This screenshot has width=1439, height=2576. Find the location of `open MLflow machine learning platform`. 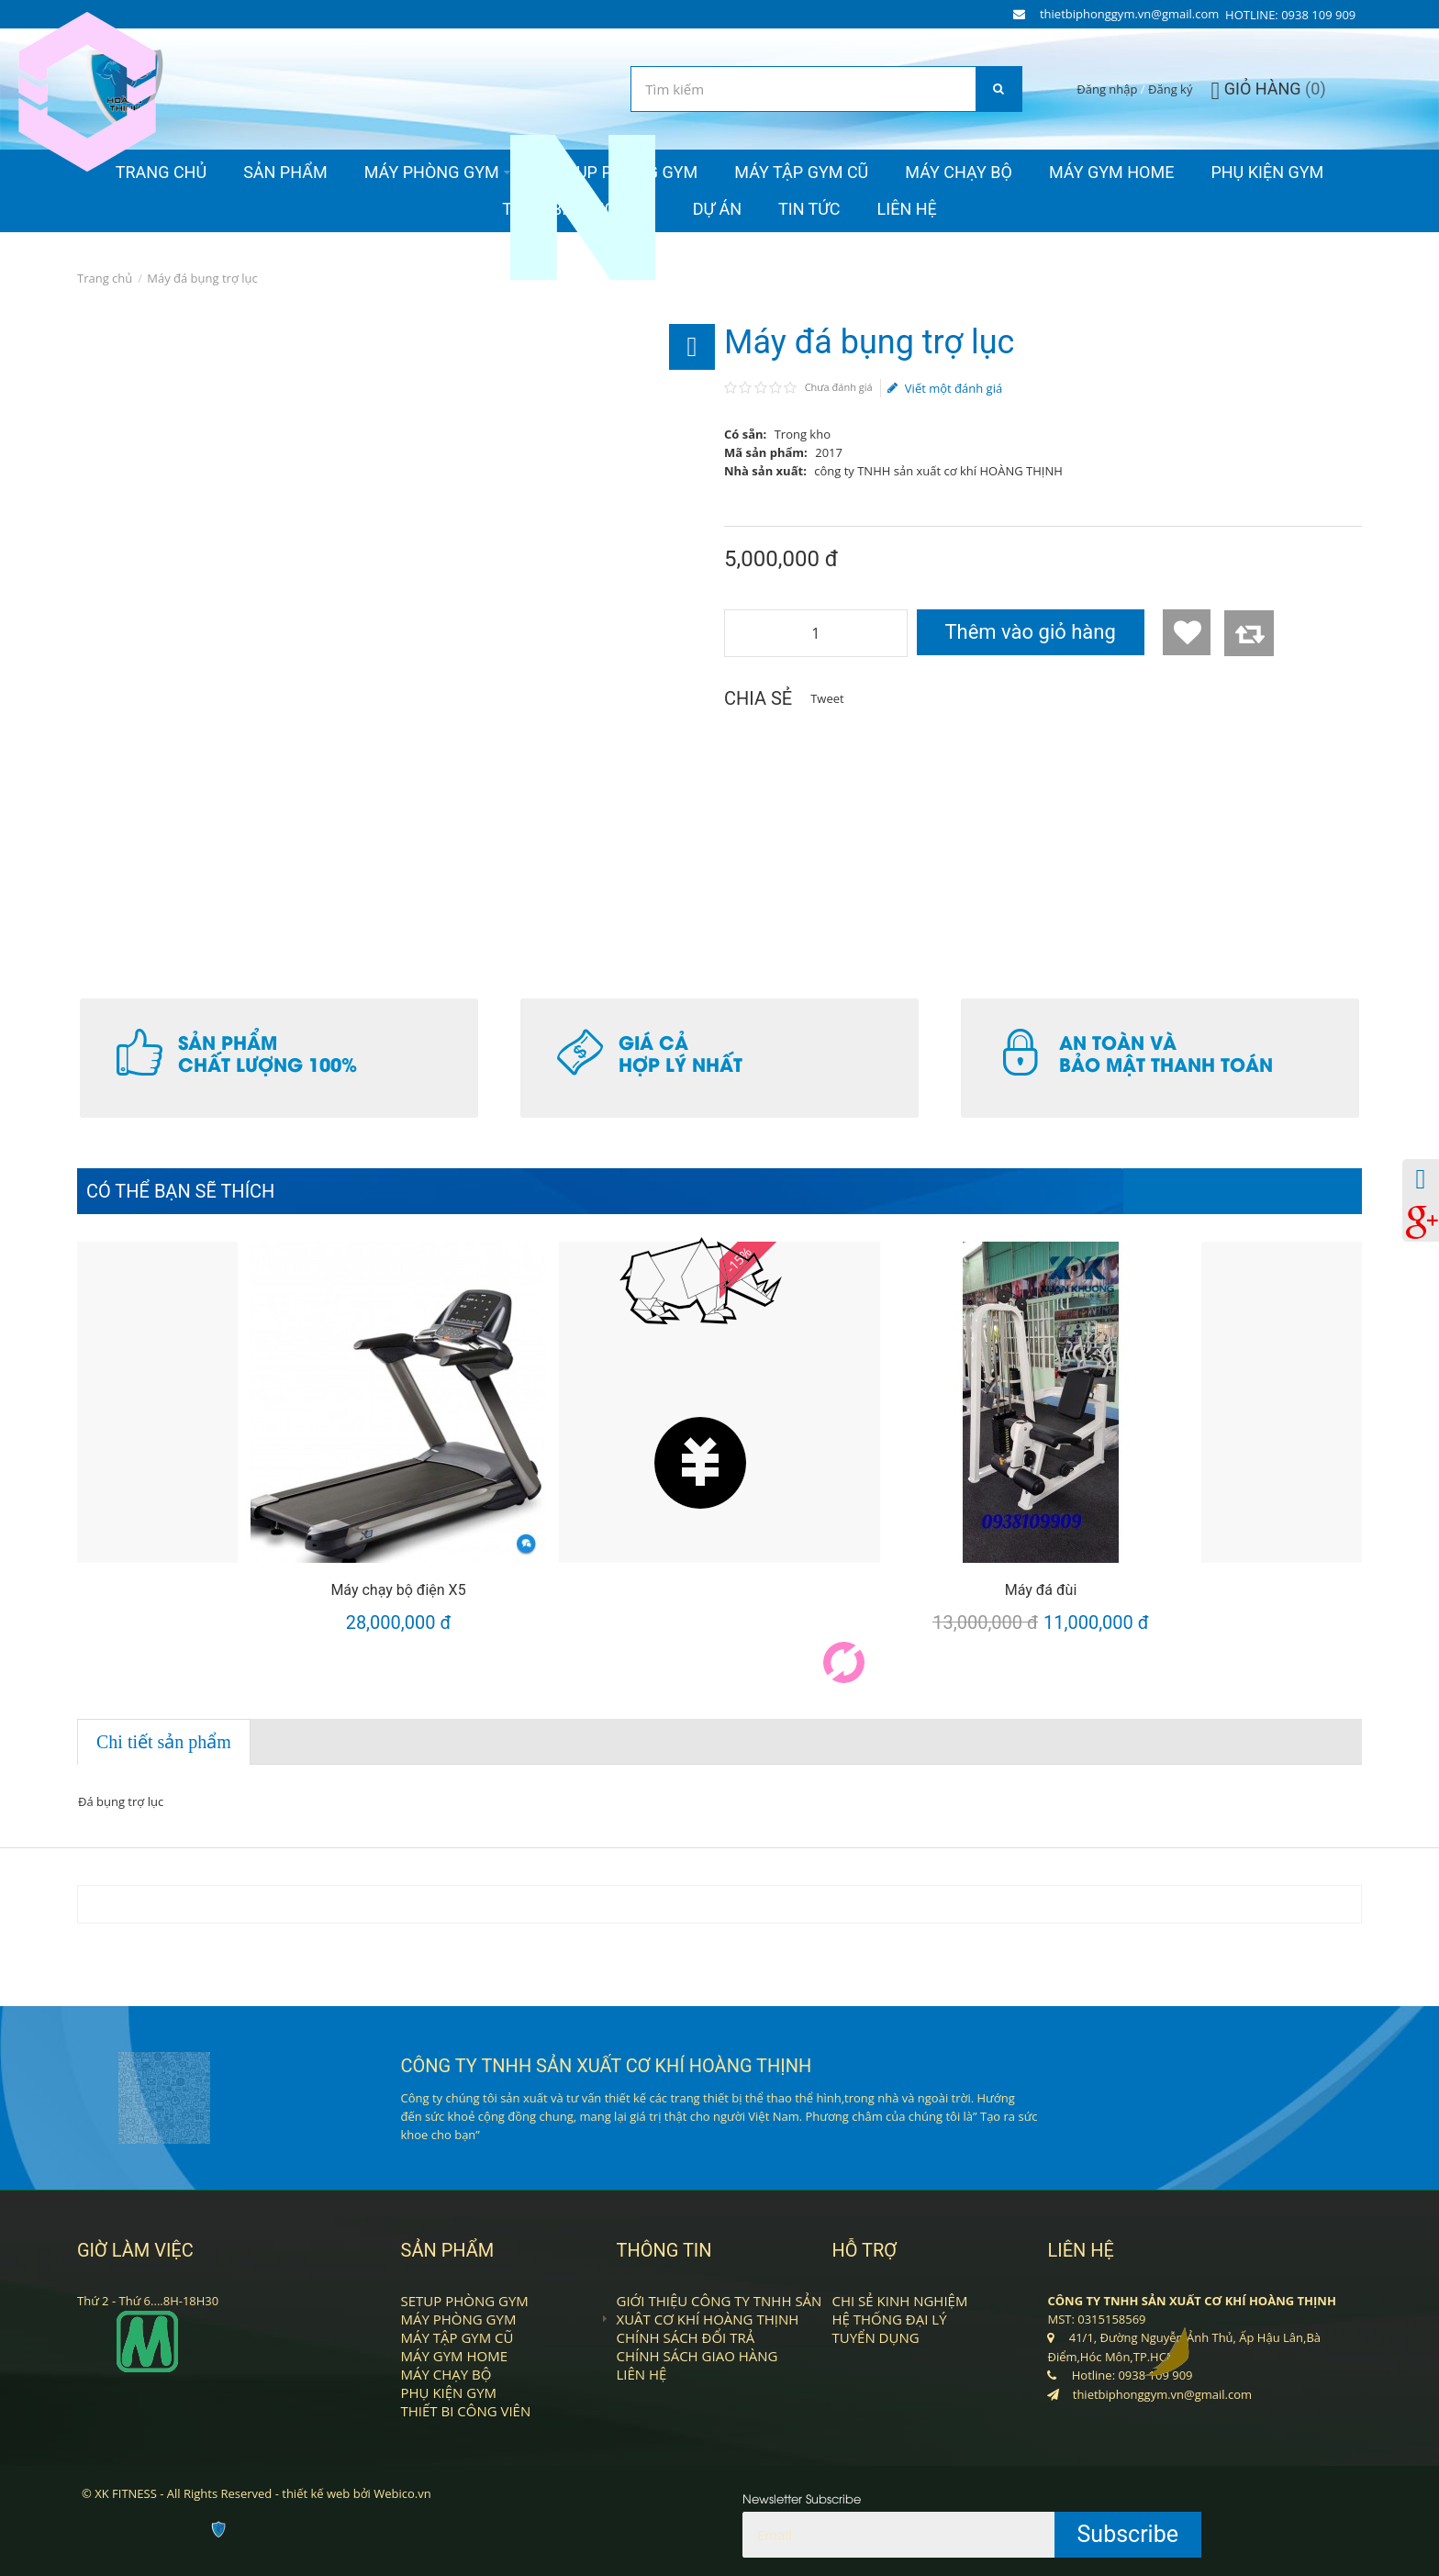

open MLflow machine learning platform is located at coordinates (843, 1662).